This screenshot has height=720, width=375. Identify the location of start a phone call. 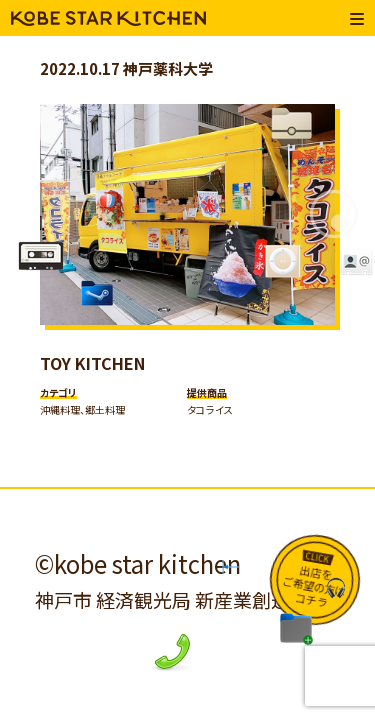
(172, 653).